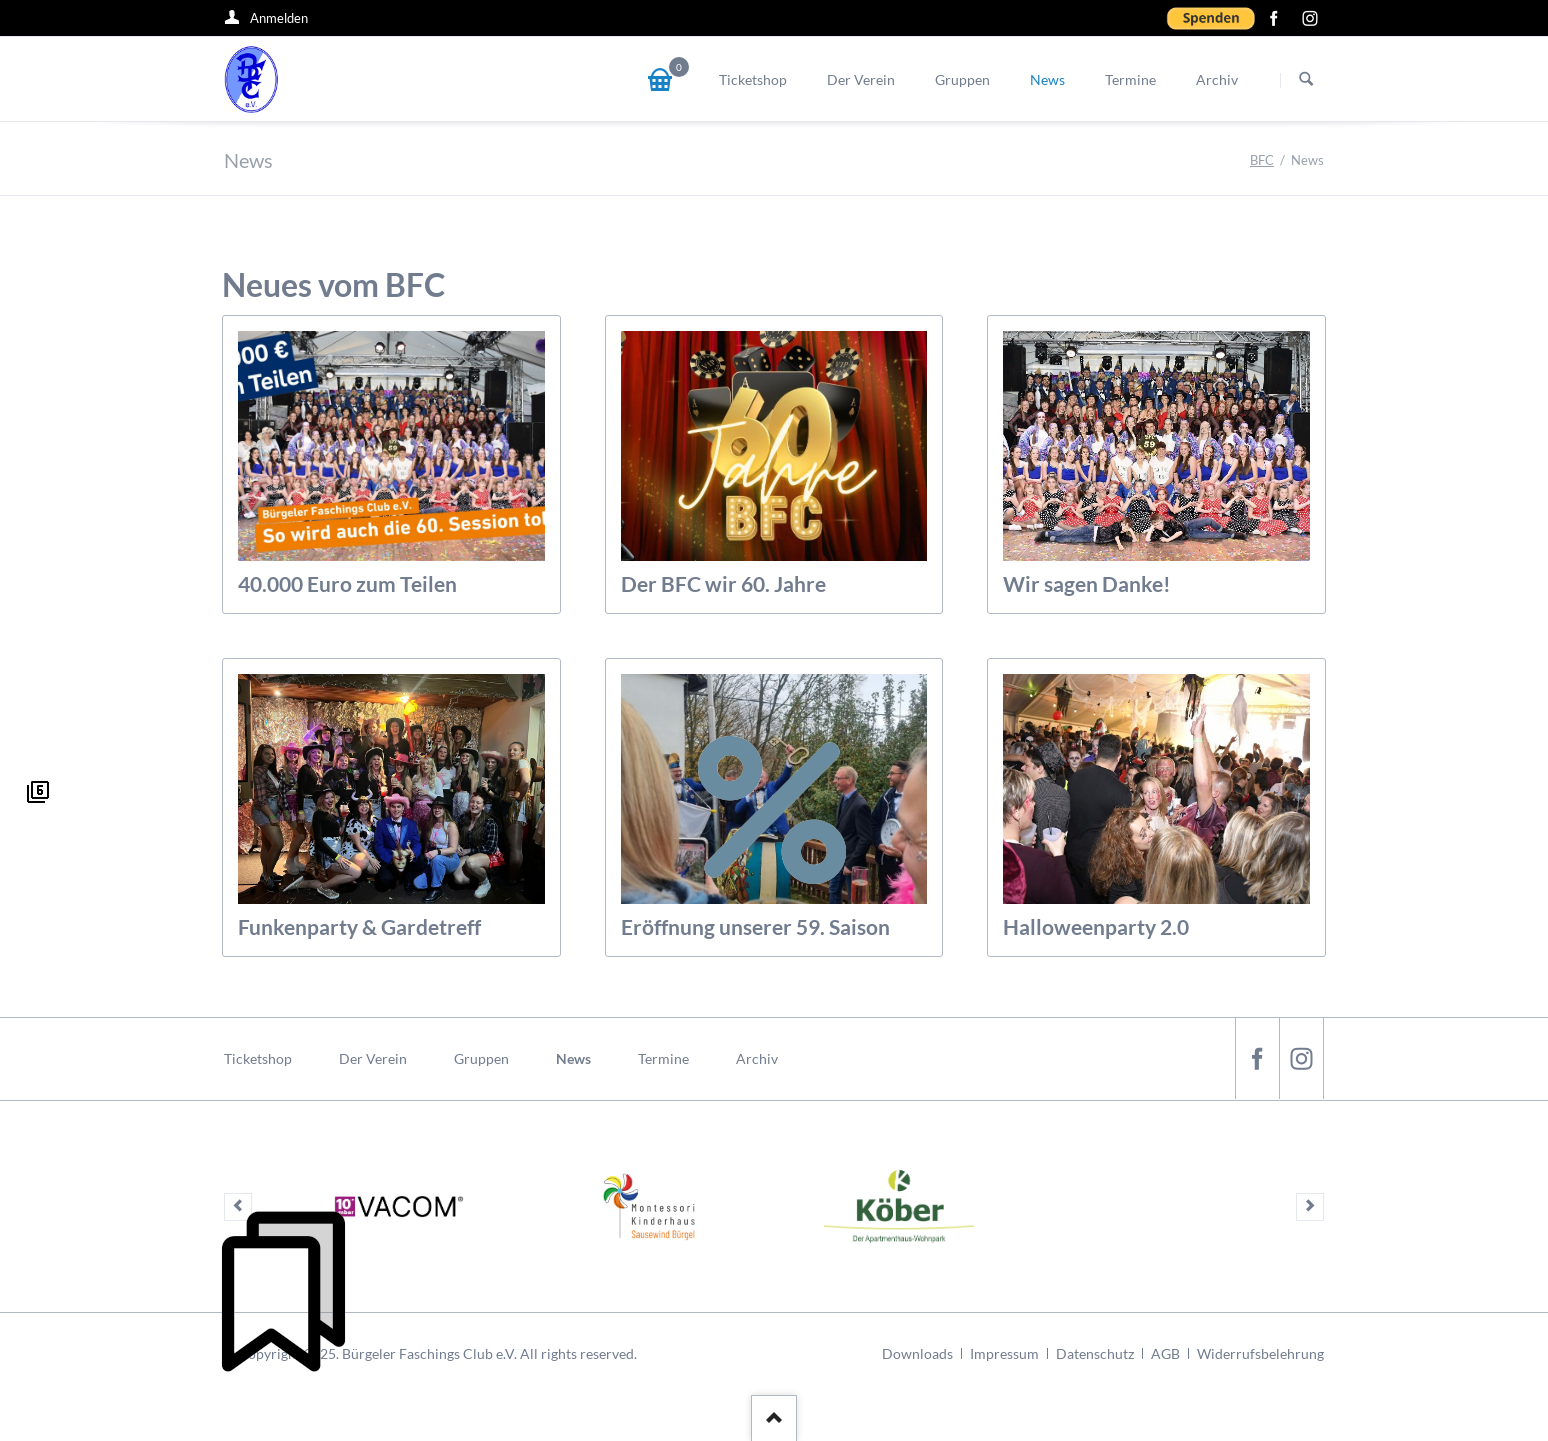  What do you see at coordinates (38, 792) in the screenshot?
I see `indicates 6 items selected or filtered` at bounding box center [38, 792].